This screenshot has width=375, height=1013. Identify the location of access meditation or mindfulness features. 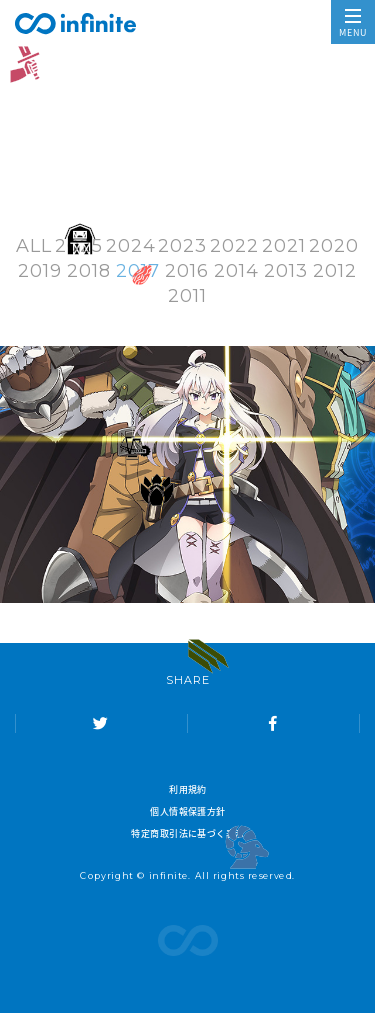
(157, 489).